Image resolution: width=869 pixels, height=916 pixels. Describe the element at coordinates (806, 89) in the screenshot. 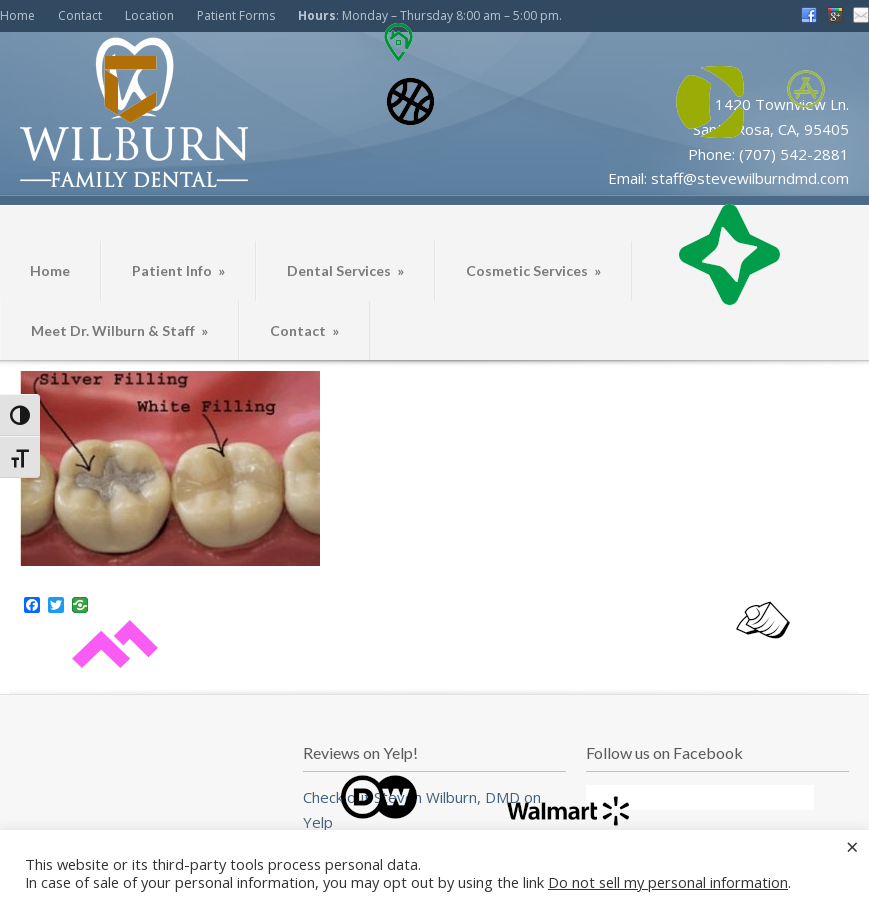

I see `open the Apple App Store` at that location.